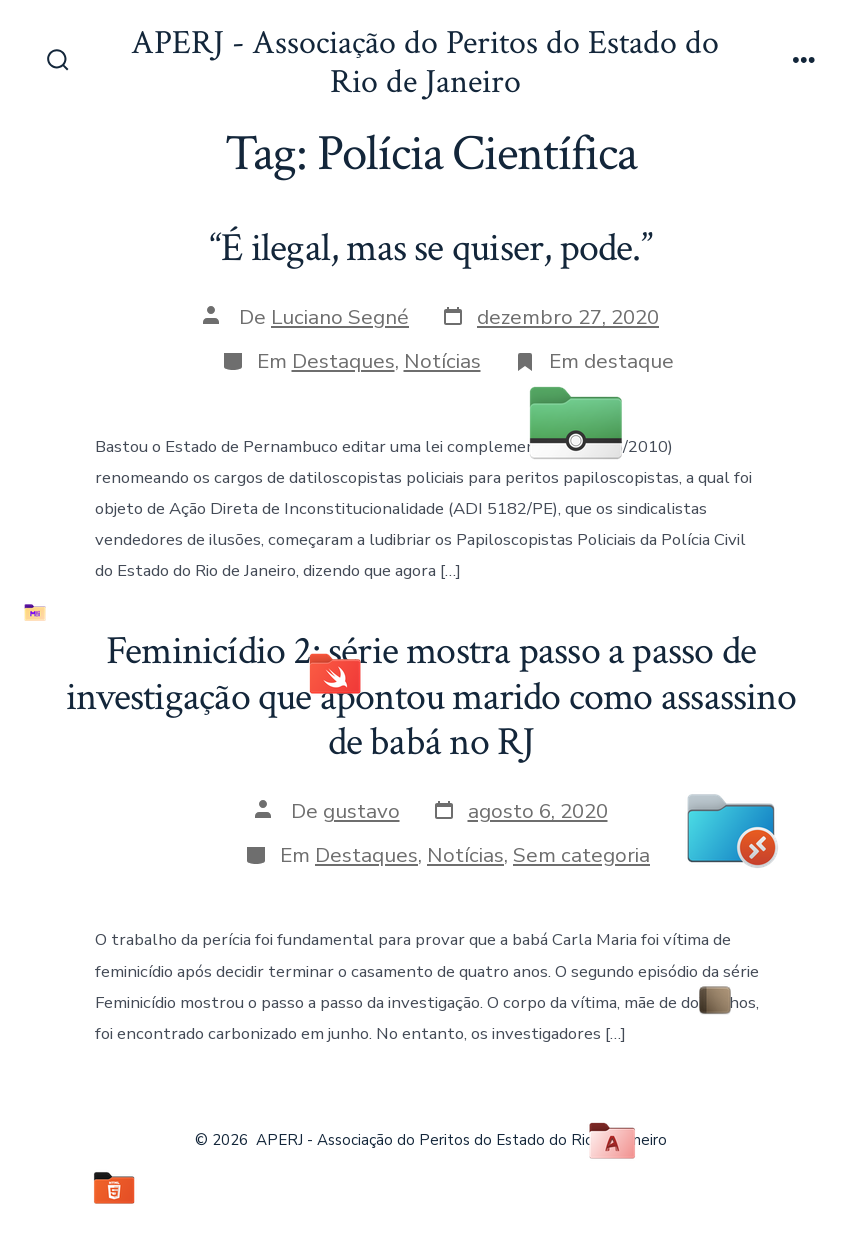 This screenshot has height=1233, width=862. Describe the element at coordinates (730, 830) in the screenshot. I see `open folder containing microsoft remote desktop files` at that location.